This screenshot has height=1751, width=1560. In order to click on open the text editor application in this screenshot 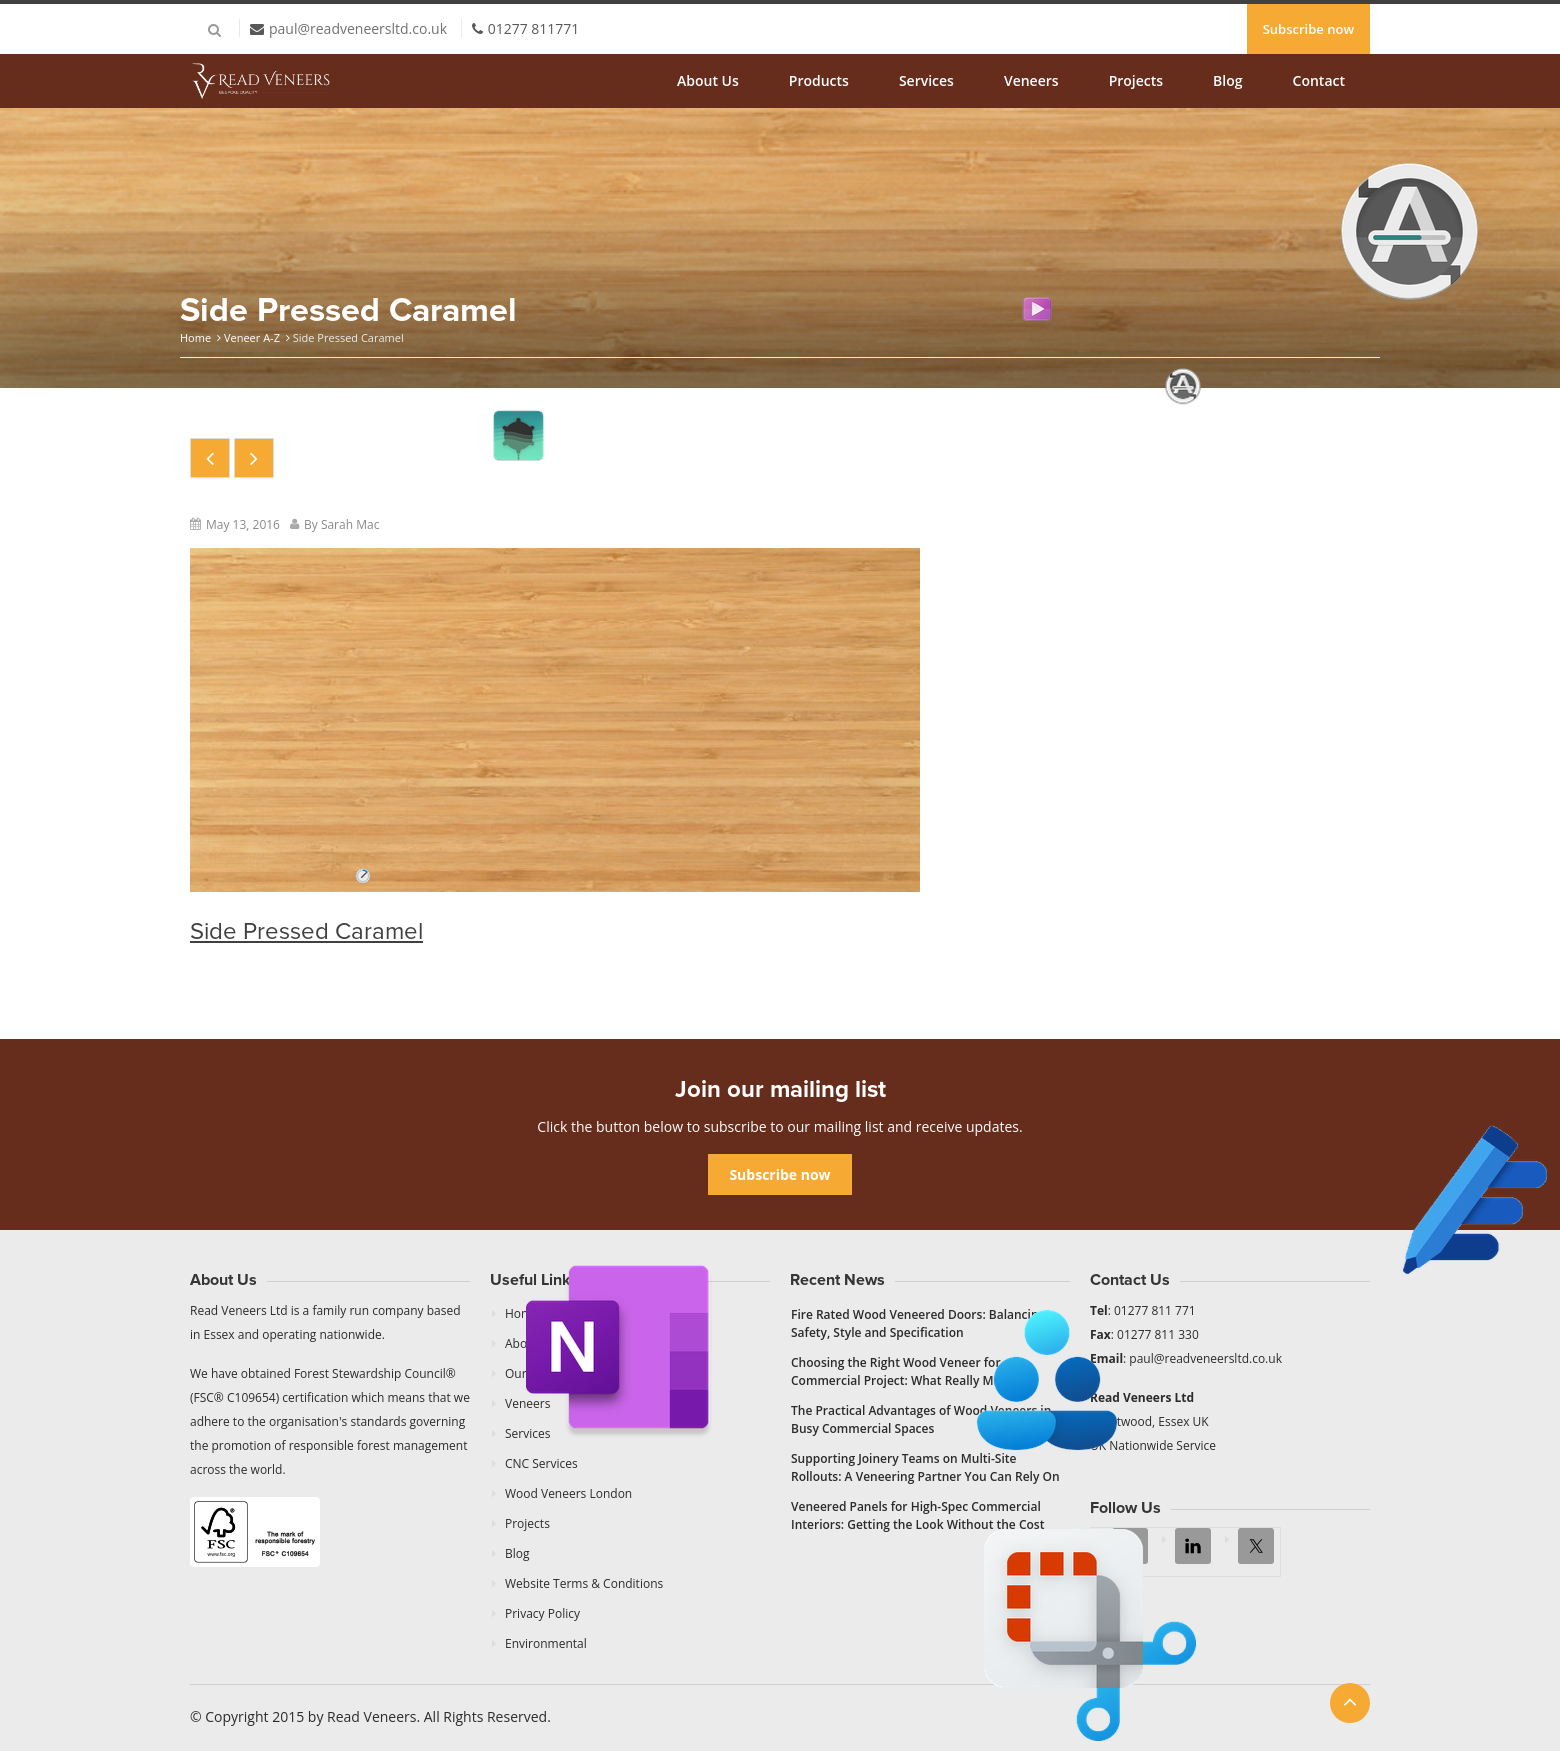, I will do `click(1477, 1200)`.